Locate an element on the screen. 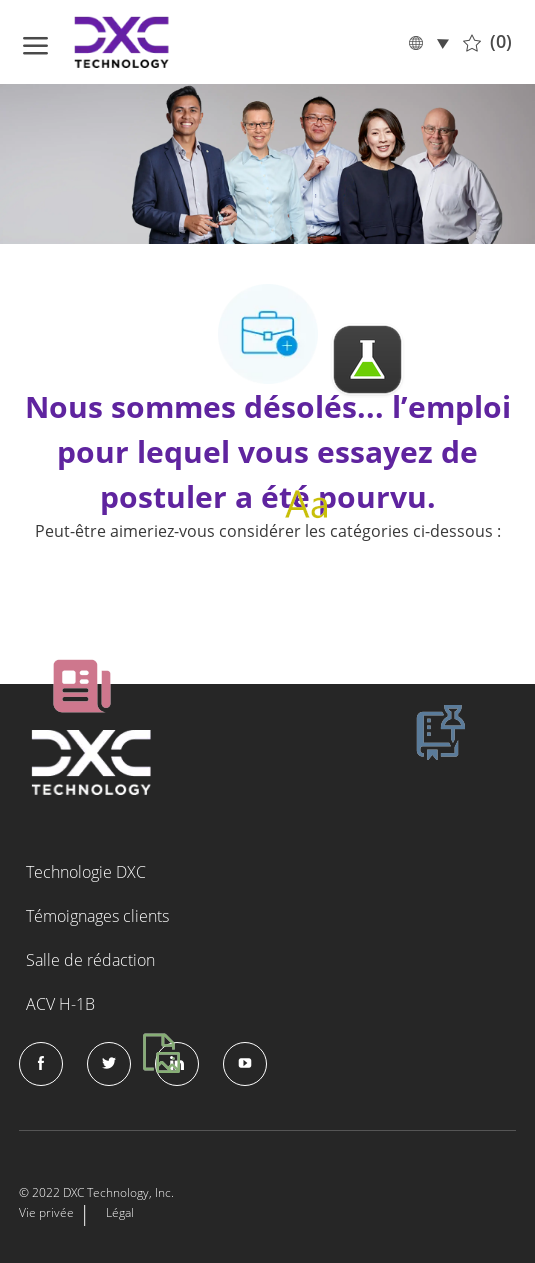  toggle case-sensitive search is located at coordinates (306, 504).